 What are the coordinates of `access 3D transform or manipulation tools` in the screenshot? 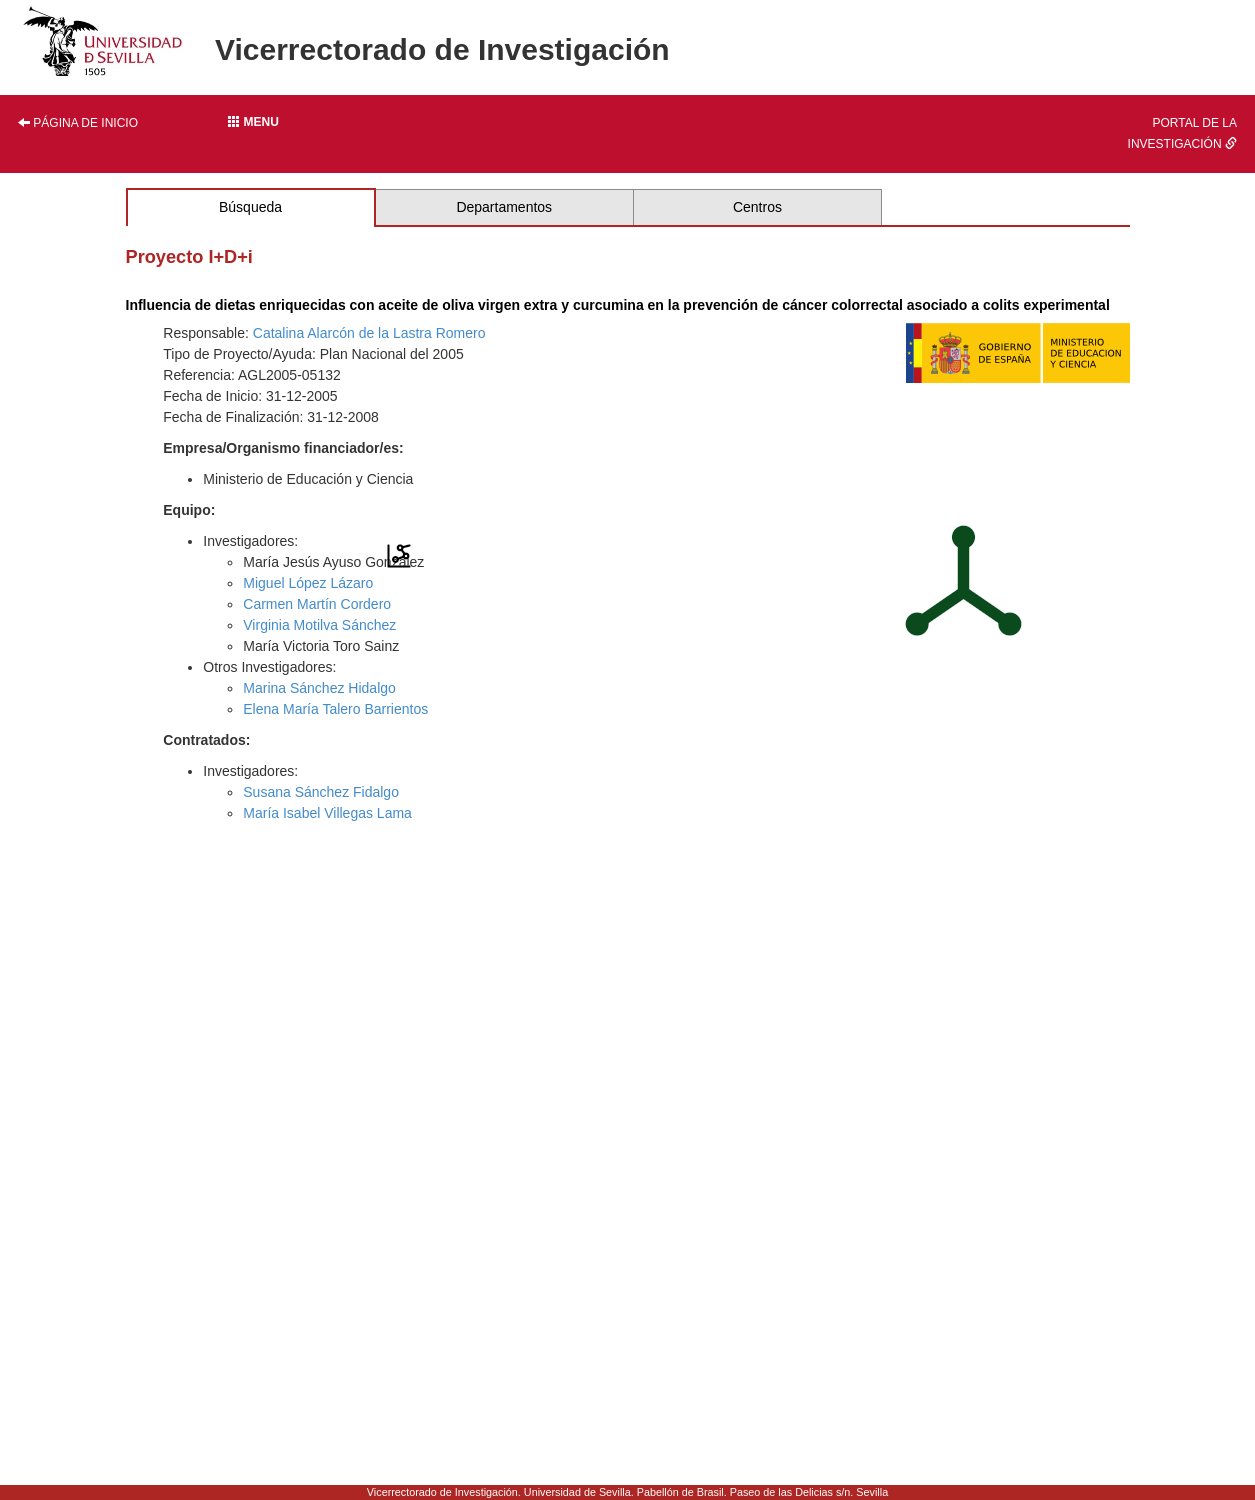 It's located at (963, 583).